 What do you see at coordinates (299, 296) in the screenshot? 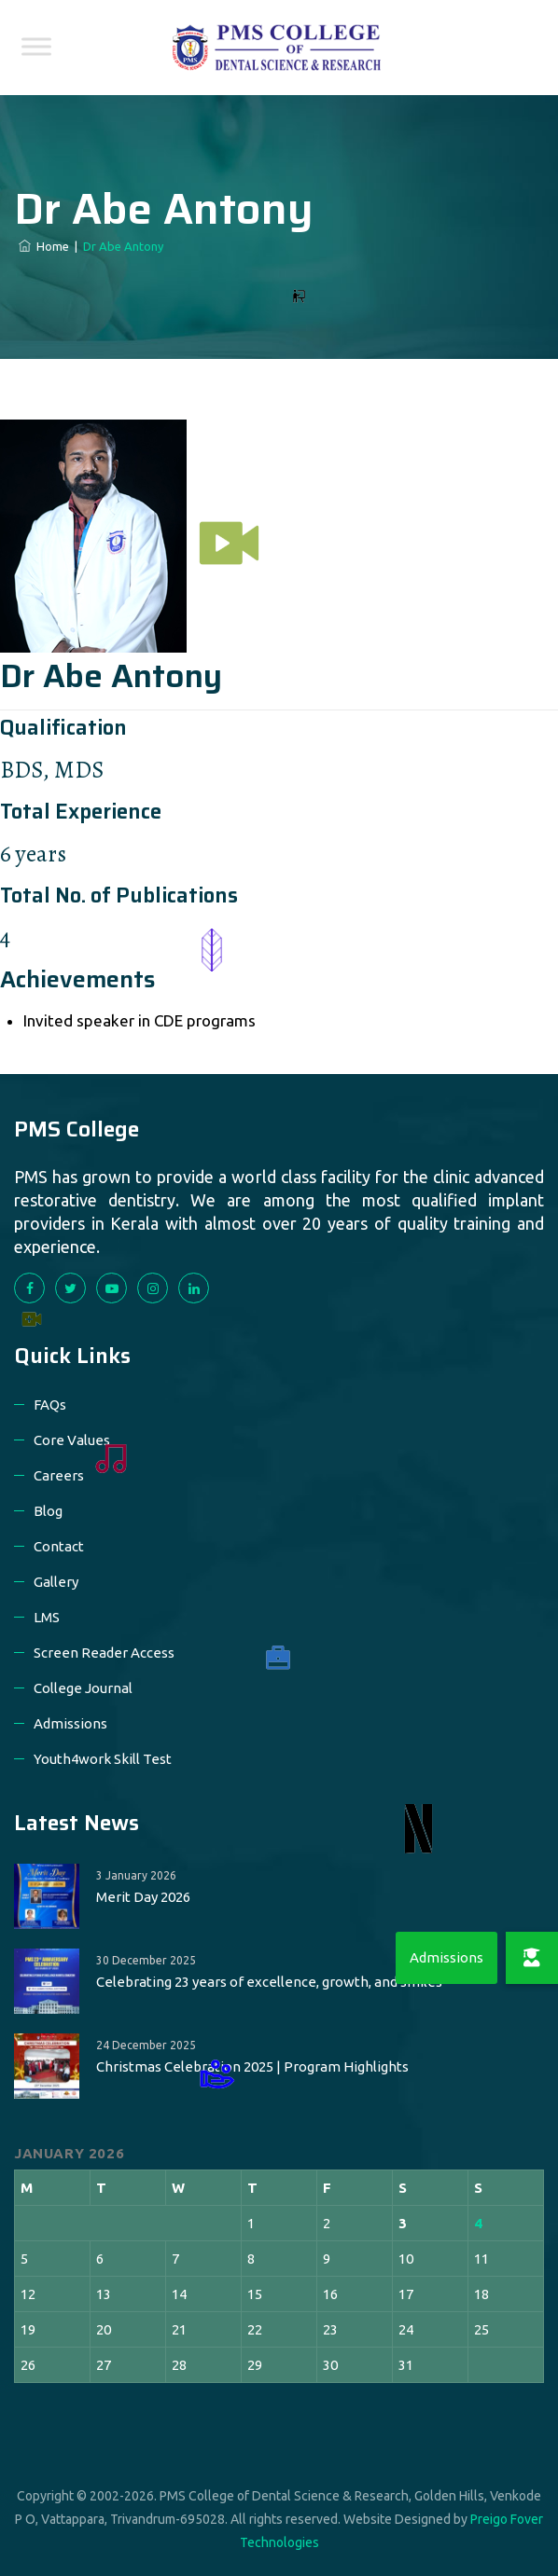
I see `start or view a presentation` at bounding box center [299, 296].